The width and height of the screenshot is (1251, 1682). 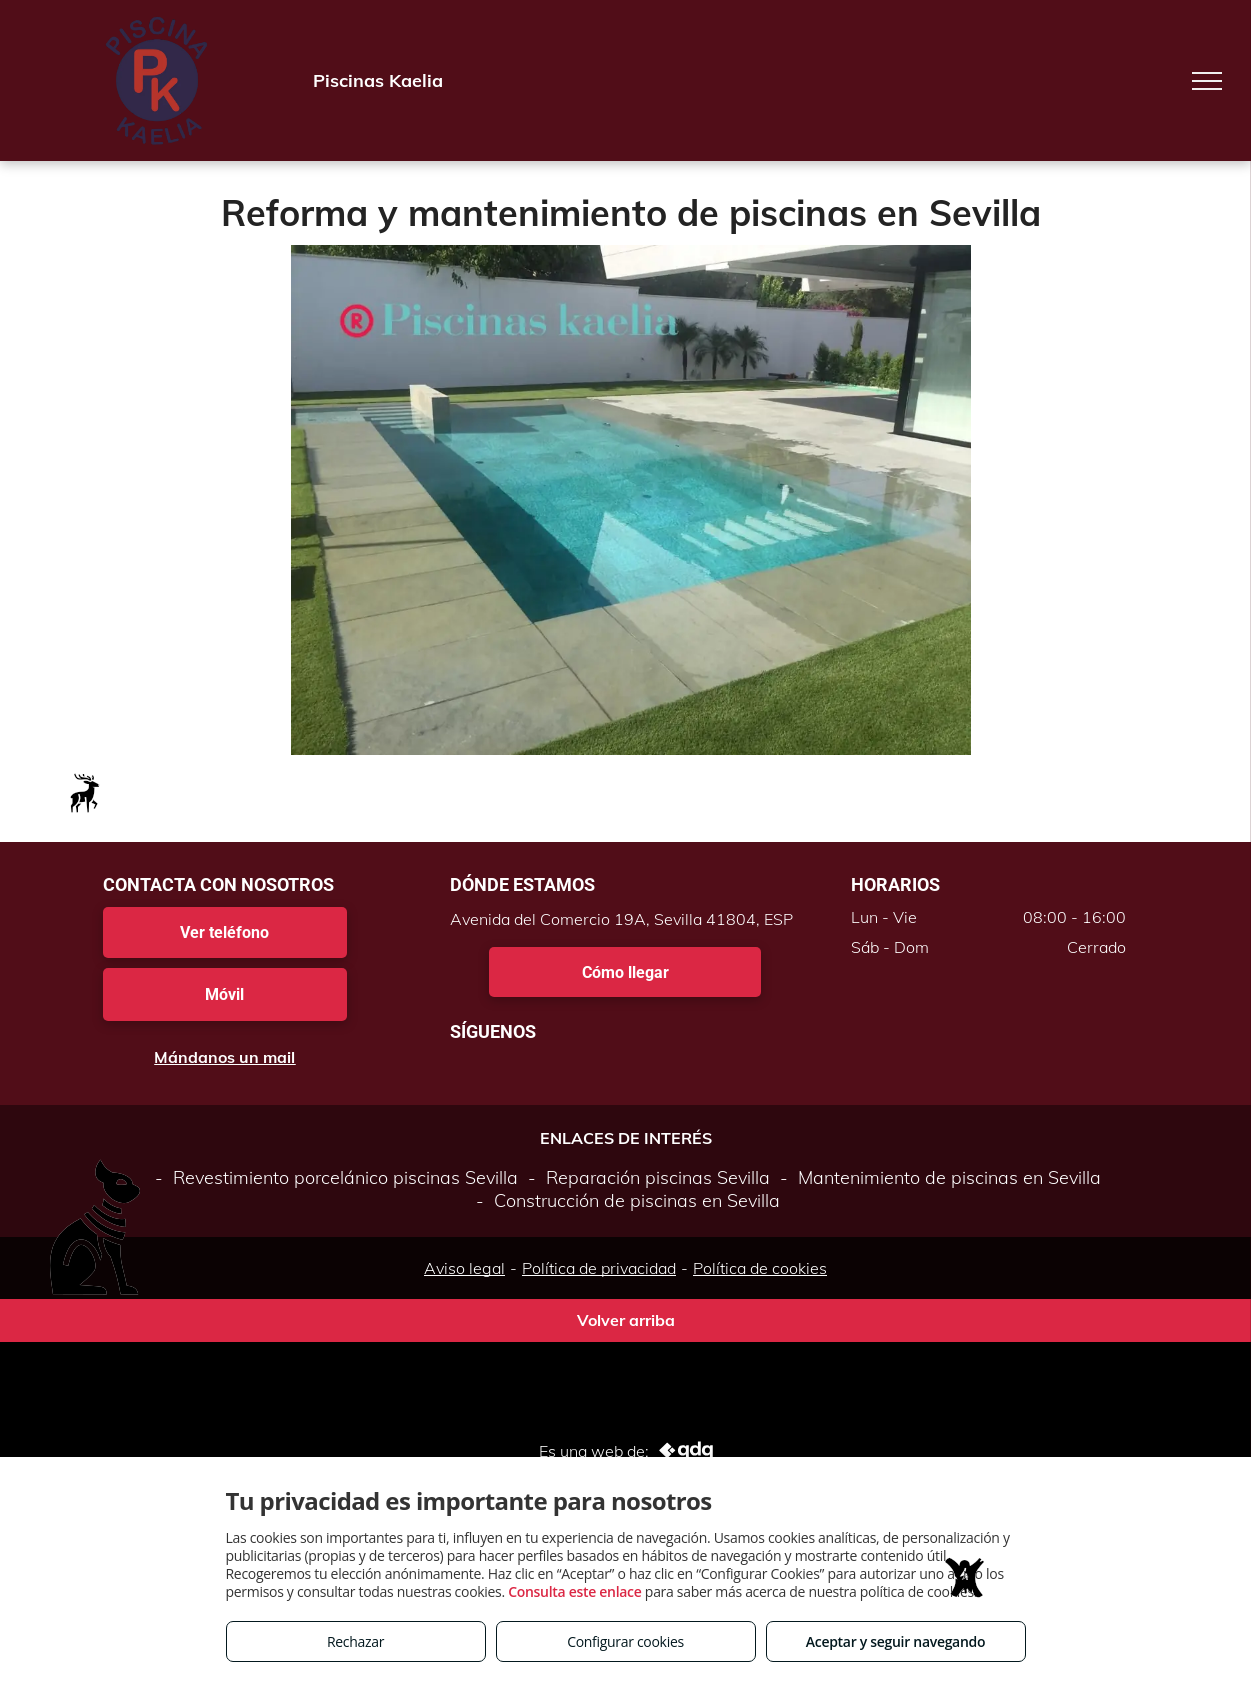 I want to click on select animal hide material or resource, so click(x=964, y=1577).